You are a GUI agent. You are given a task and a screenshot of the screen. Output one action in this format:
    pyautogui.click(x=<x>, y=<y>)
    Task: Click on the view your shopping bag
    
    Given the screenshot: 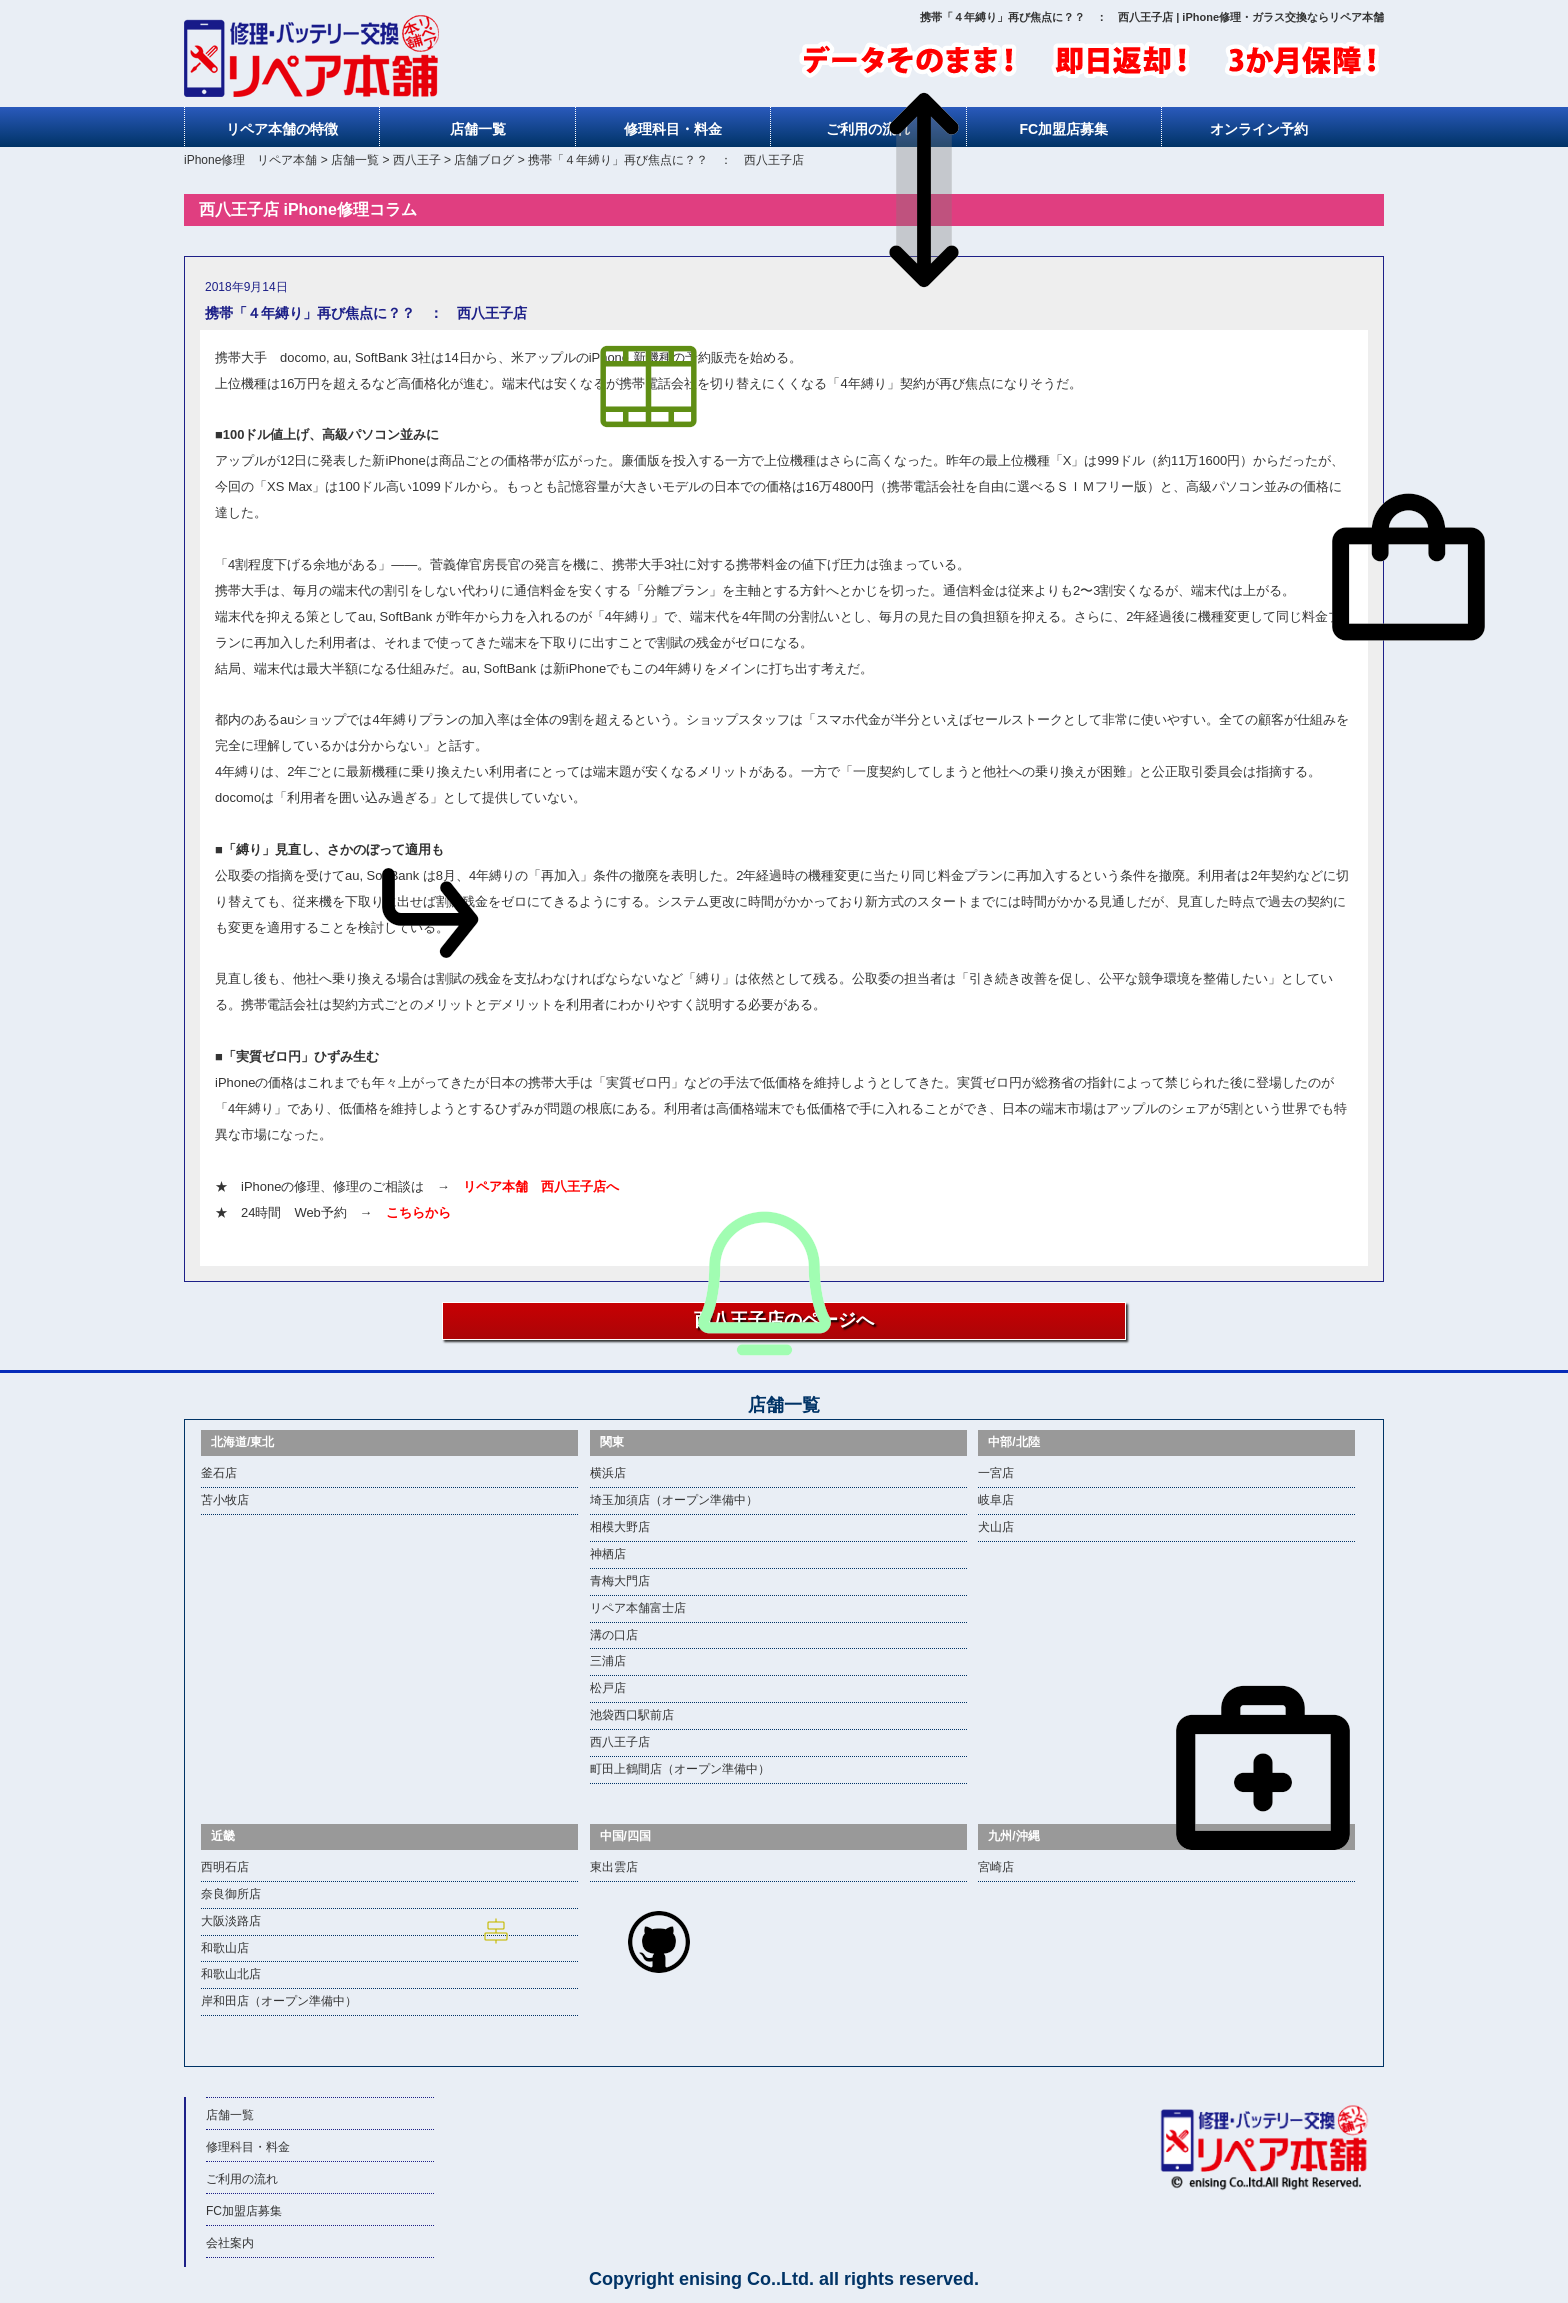 What is the action you would take?
    pyautogui.click(x=1408, y=575)
    